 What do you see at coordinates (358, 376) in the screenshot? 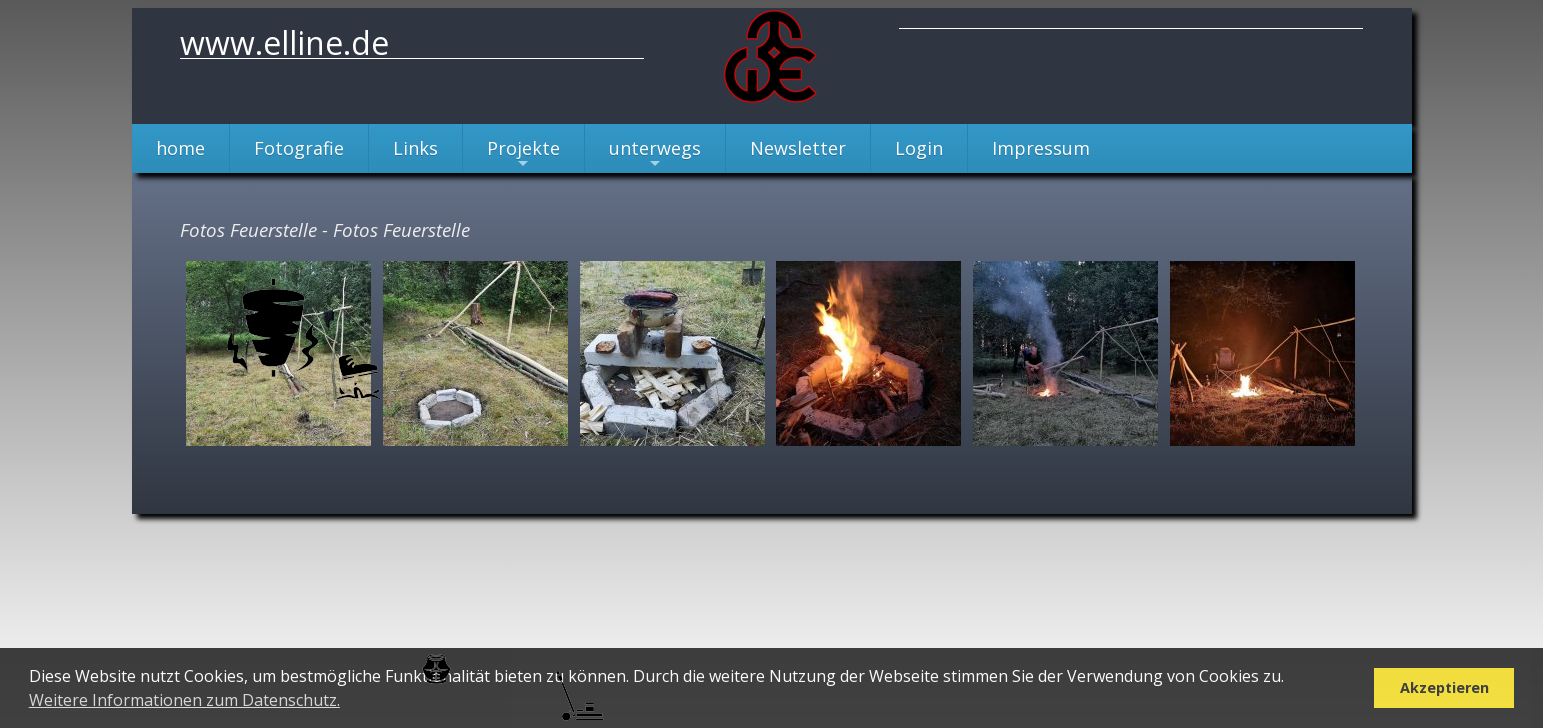
I see `hazard warning indicating slippery surface` at bounding box center [358, 376].